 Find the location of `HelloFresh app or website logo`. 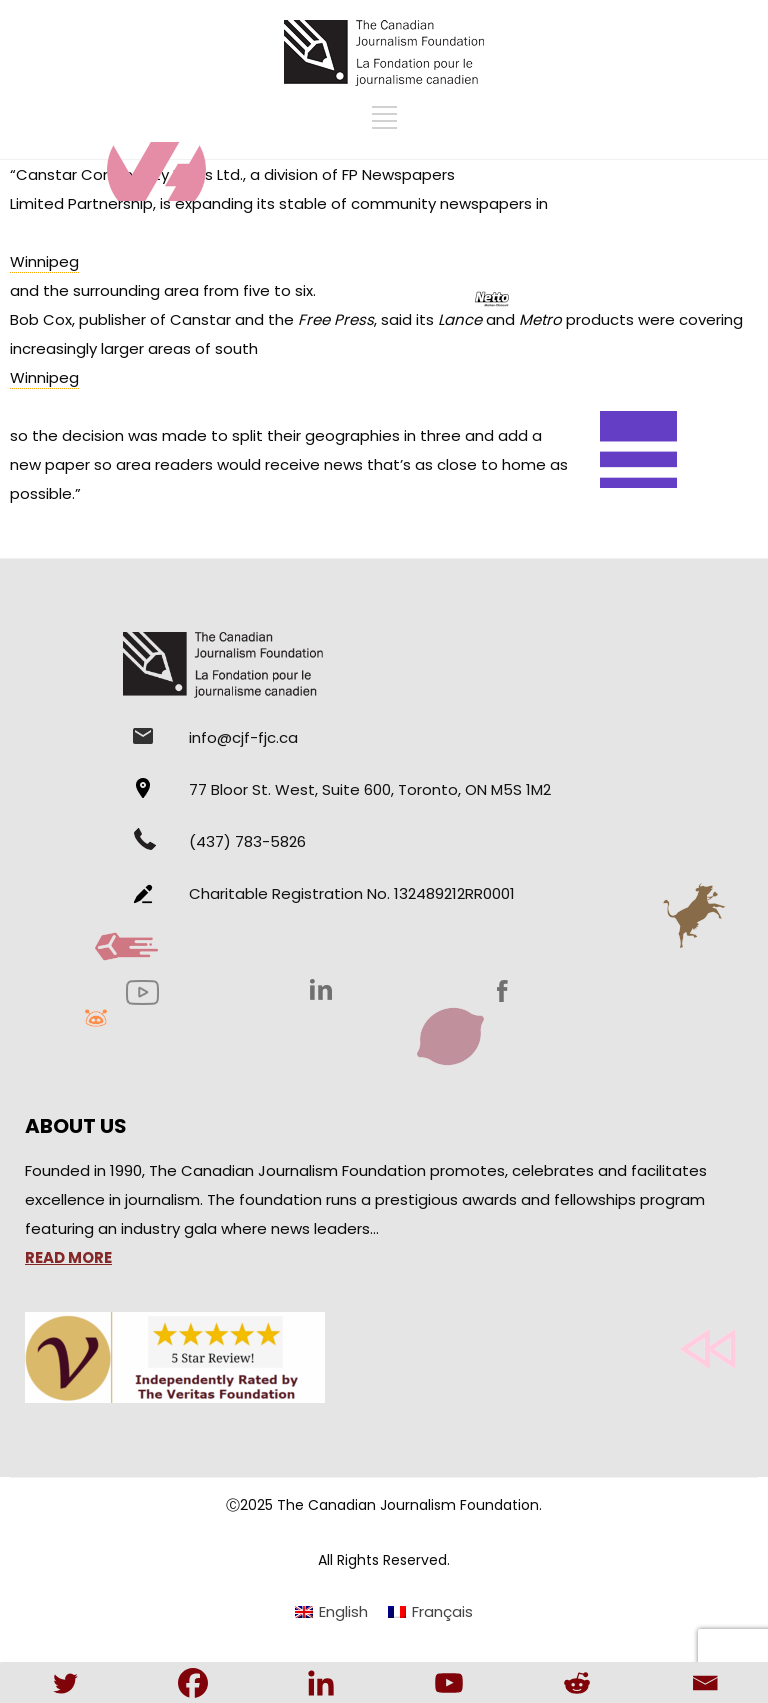

HelloFresh app or website logo is located at coordinates (450, 1036).